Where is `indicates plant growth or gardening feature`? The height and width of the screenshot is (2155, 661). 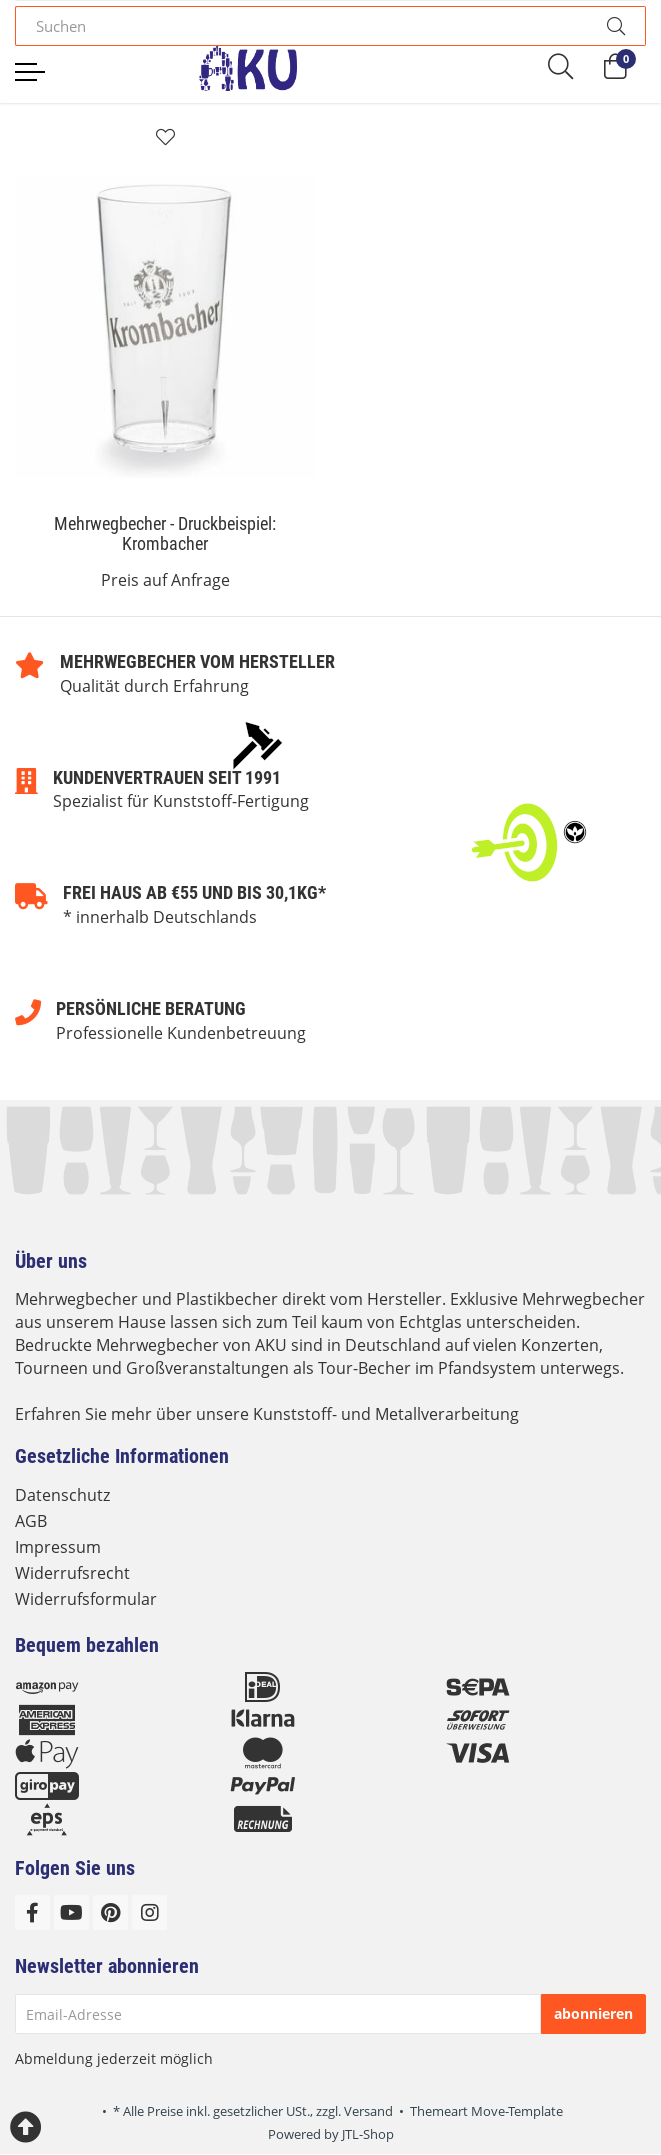
indicates plant growth or gardening feature is located at coordinates (575, 832).